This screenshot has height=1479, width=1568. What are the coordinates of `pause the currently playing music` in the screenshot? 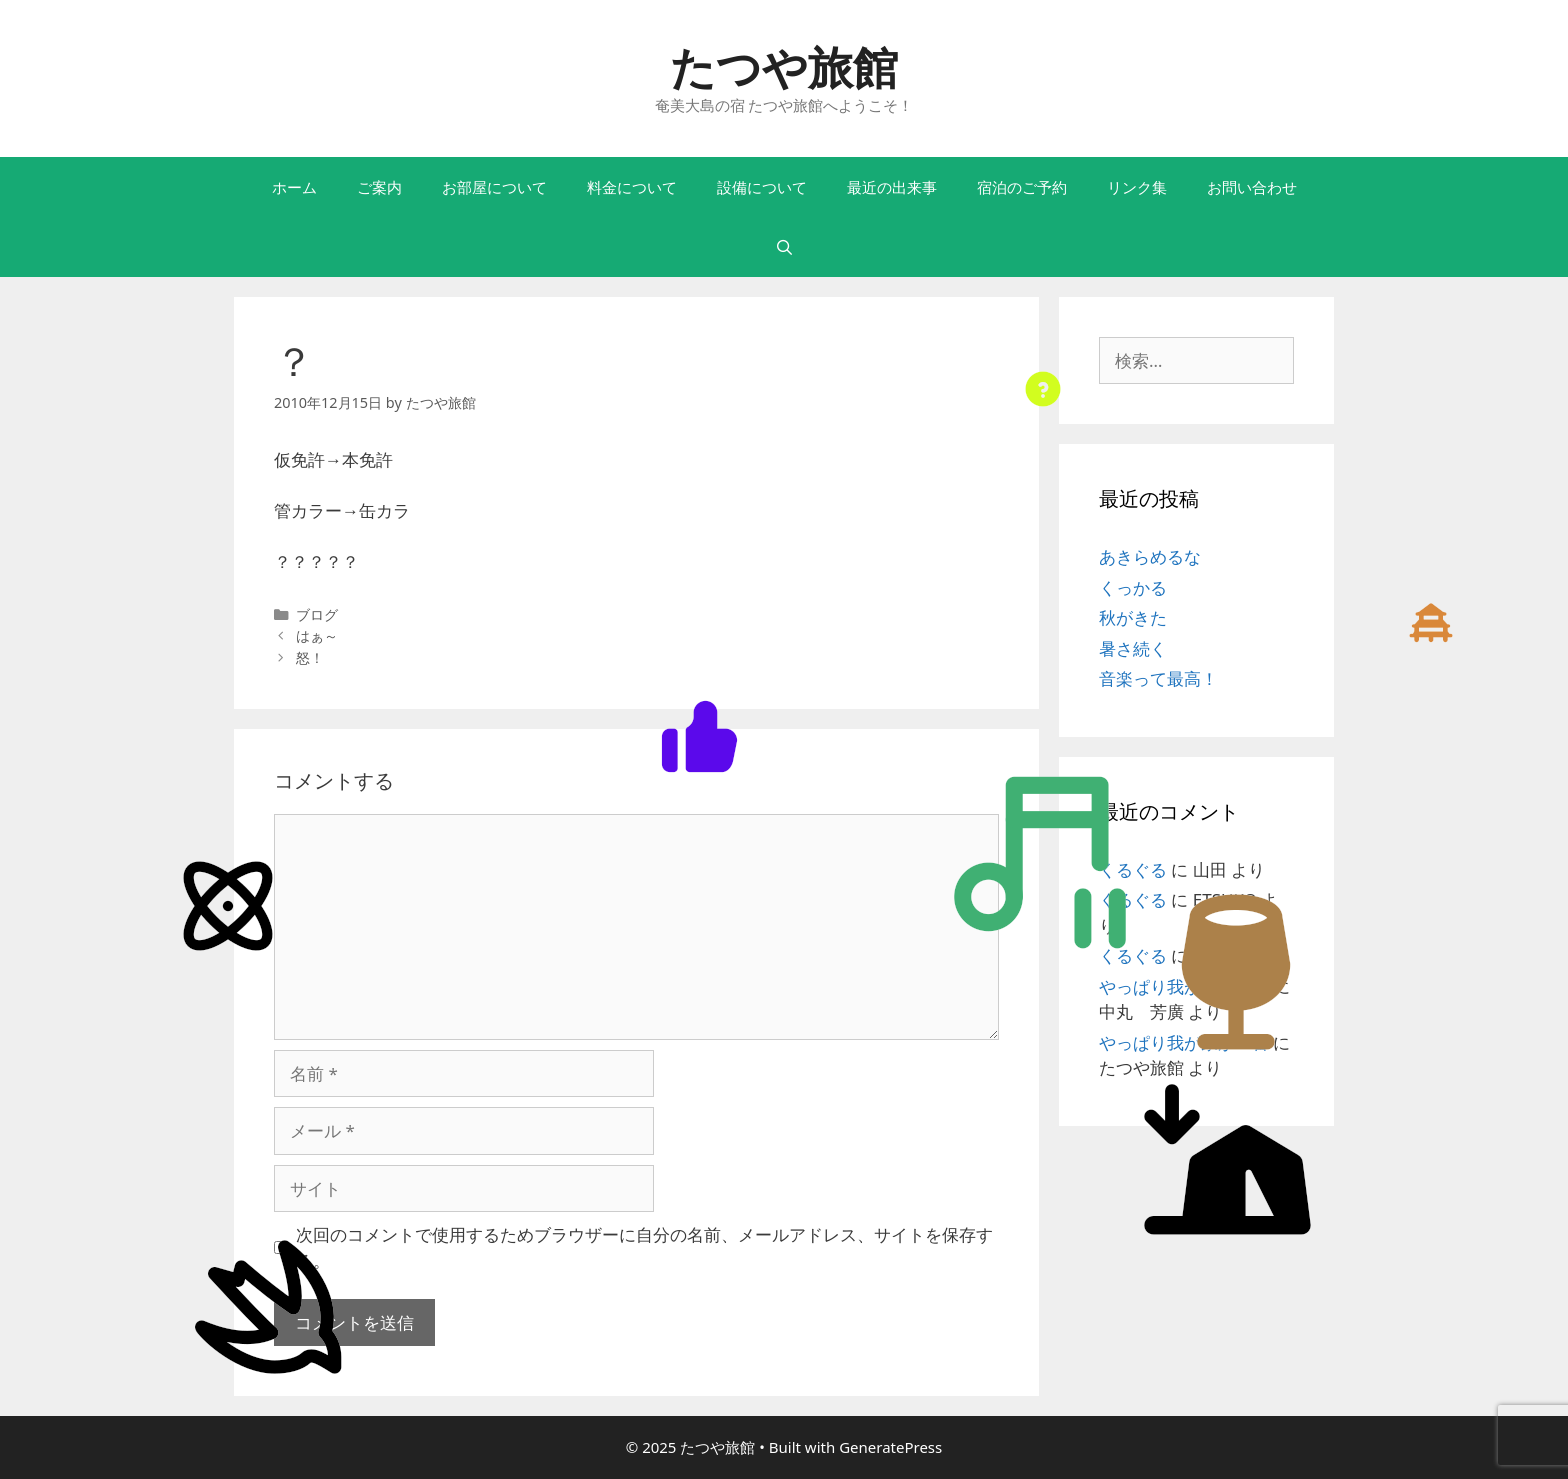 It's located at (1040, 854).